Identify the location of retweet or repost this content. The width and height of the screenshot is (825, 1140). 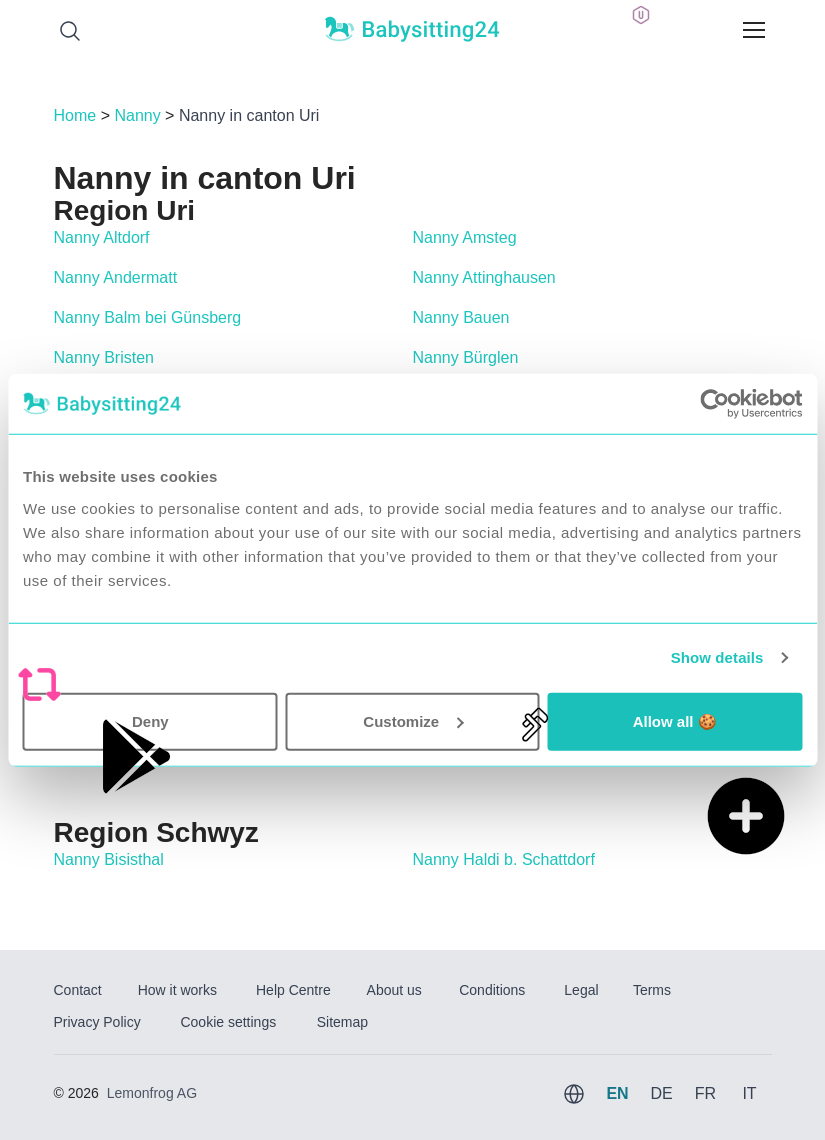
(39, 684).